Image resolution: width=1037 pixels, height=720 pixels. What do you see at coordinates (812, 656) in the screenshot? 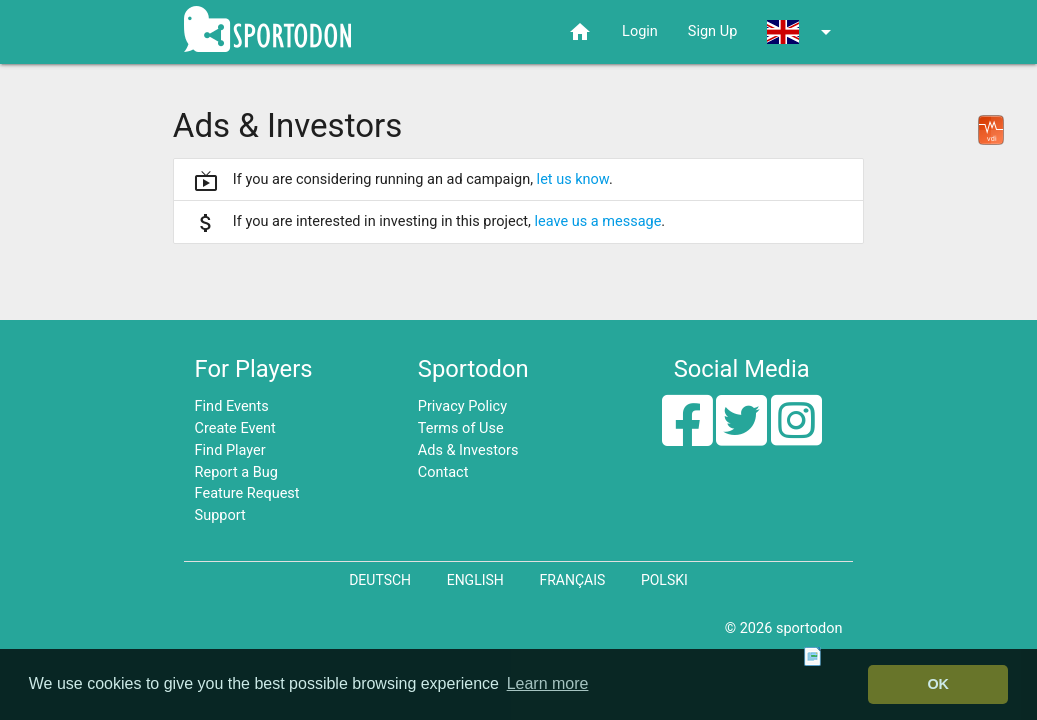
I see `open a libreoffice writer document` at bounding box center [812, 656].